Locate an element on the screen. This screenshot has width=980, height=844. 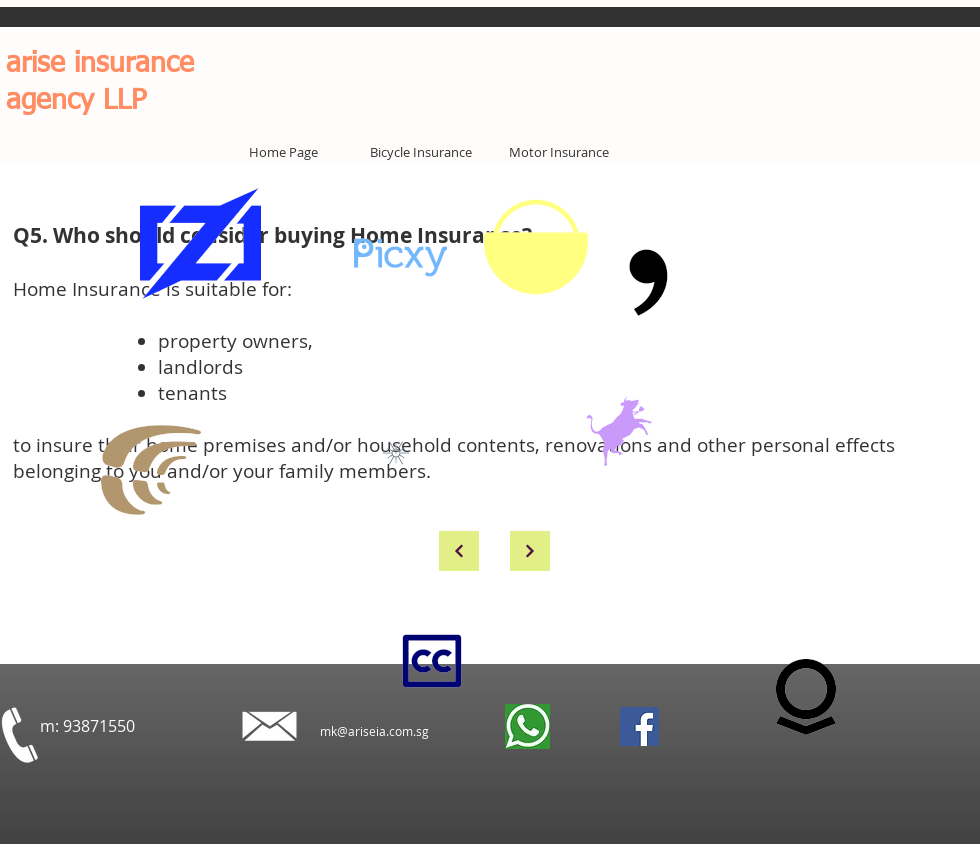
palantir technologies company logo is located at coordinates (806, 697).